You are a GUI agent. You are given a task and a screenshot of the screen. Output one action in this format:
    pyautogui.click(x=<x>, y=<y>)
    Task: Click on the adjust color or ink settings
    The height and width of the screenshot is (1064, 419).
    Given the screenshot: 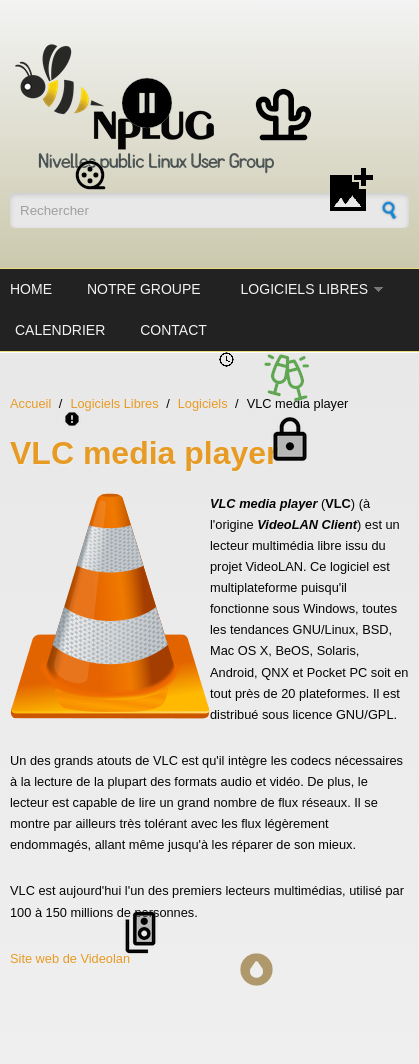 What is the action you would take?
    pyautogui.click(x=256, y=969)
    